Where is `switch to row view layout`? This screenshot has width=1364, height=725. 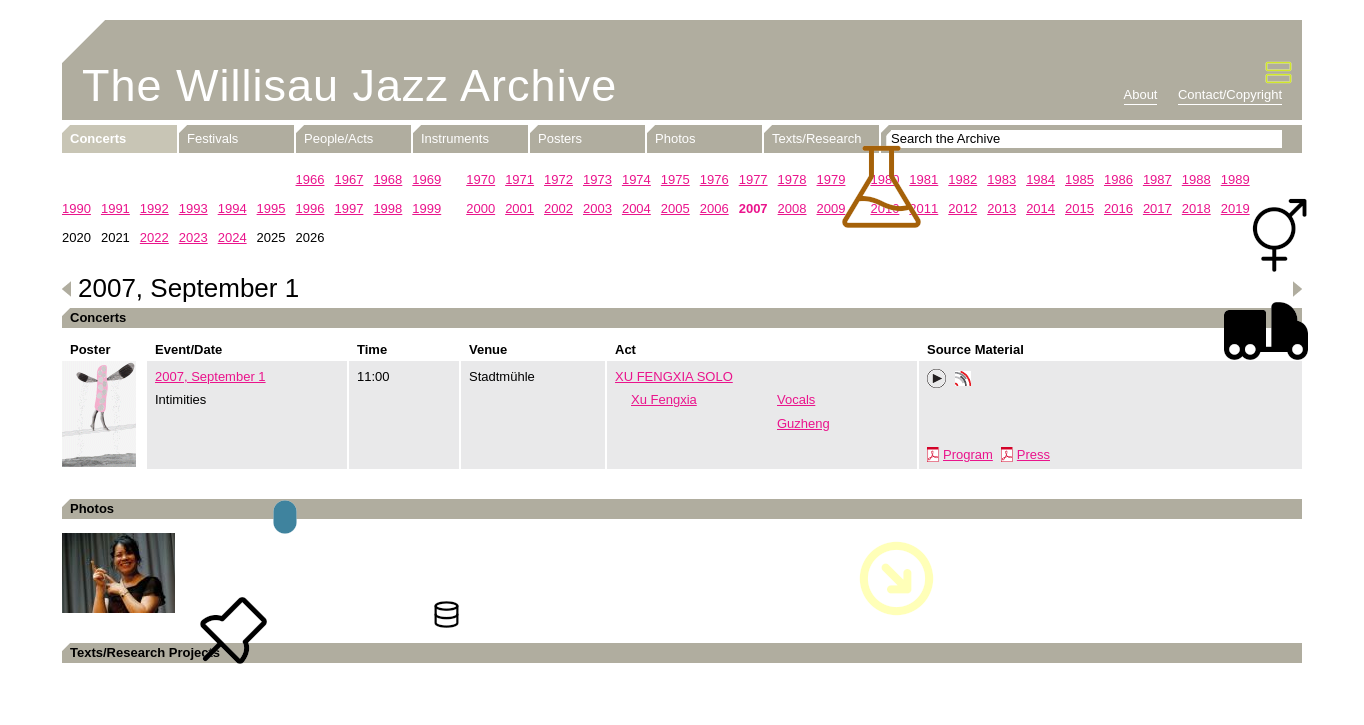 switch to row view layout is located at coordinates (1278, 72).